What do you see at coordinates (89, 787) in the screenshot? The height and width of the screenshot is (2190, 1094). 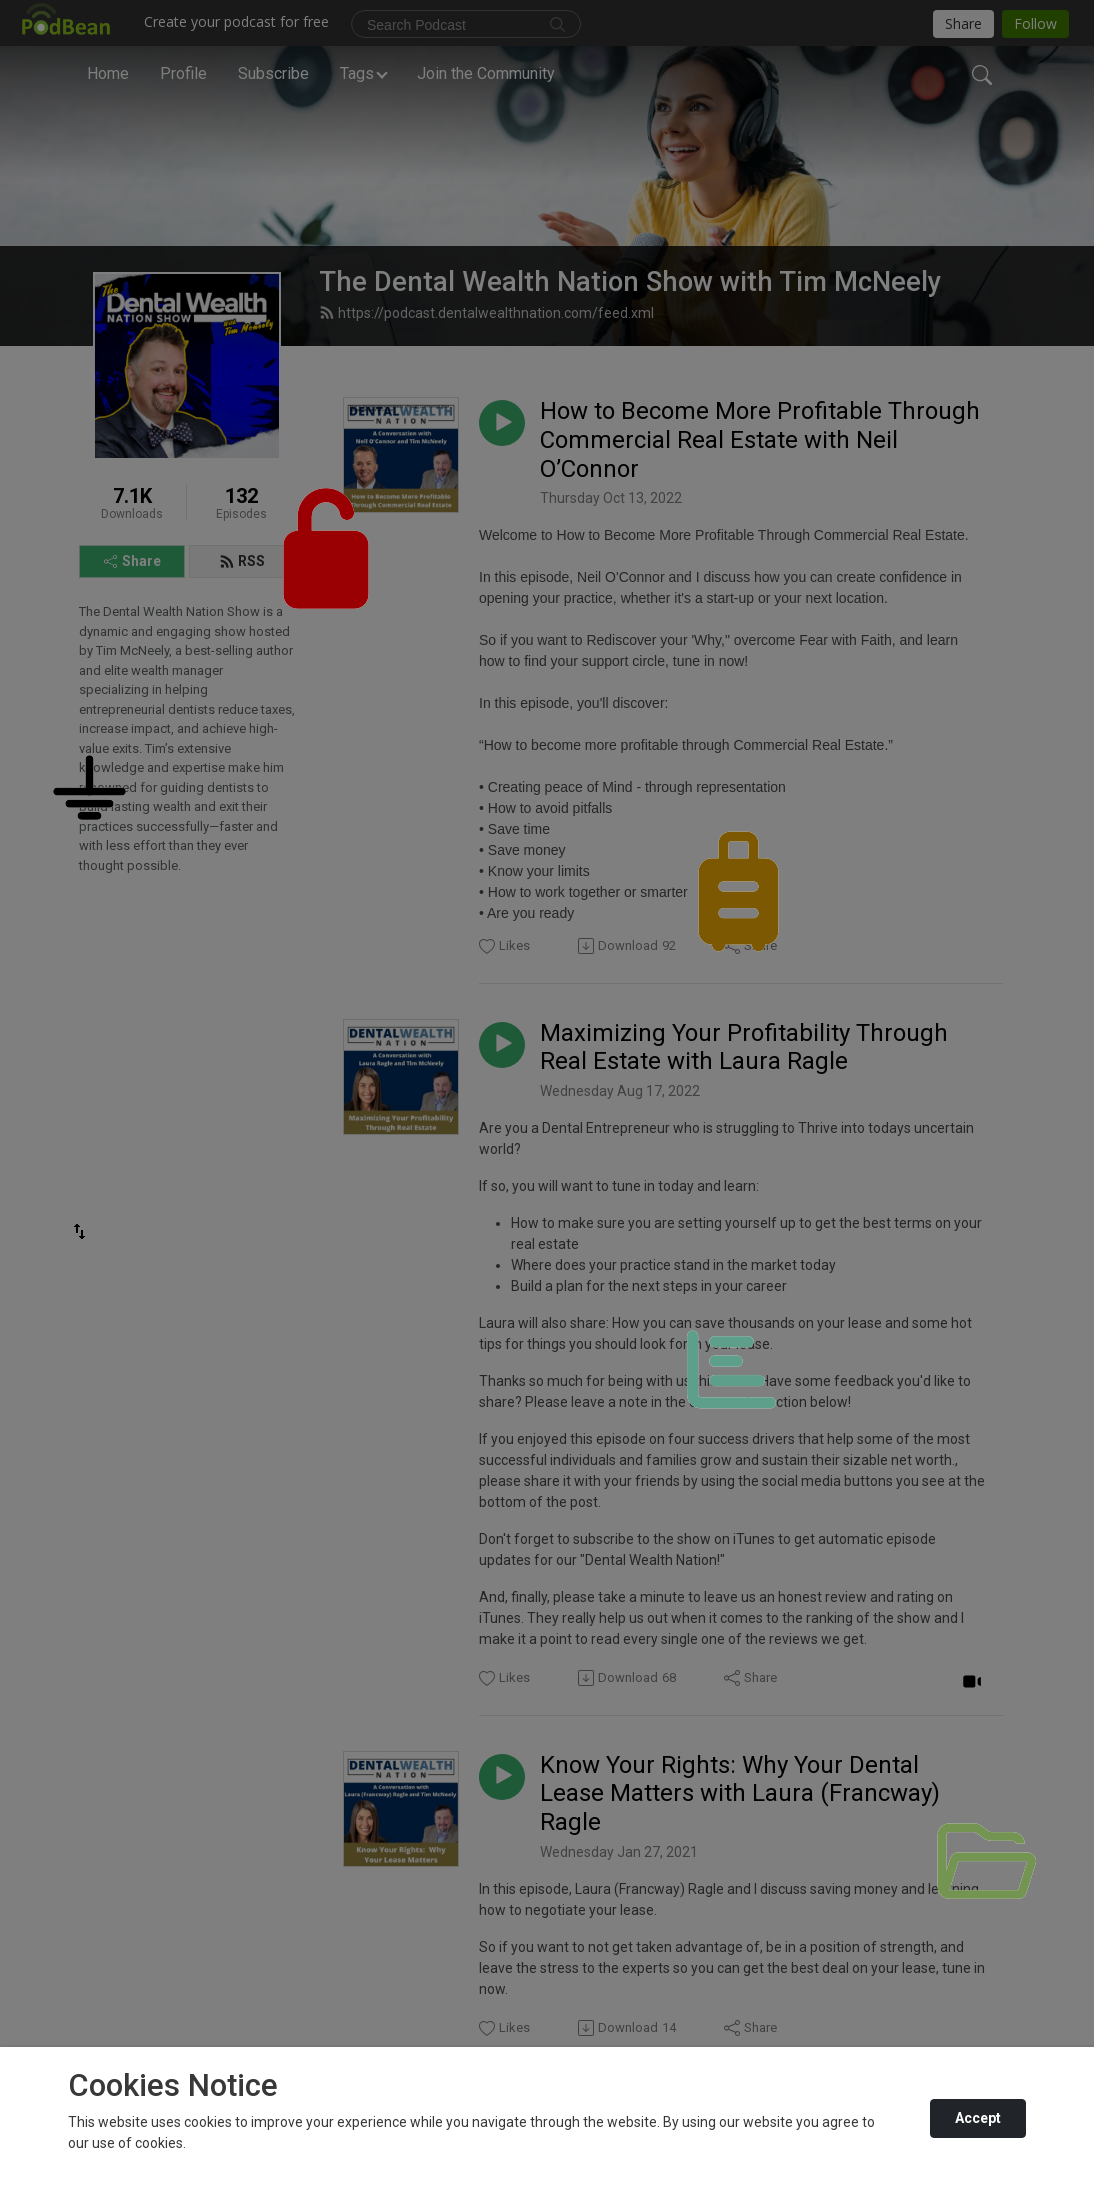 I see `indicates electrical ground connection in circuit diagrams` at bounding box center [89, 787].